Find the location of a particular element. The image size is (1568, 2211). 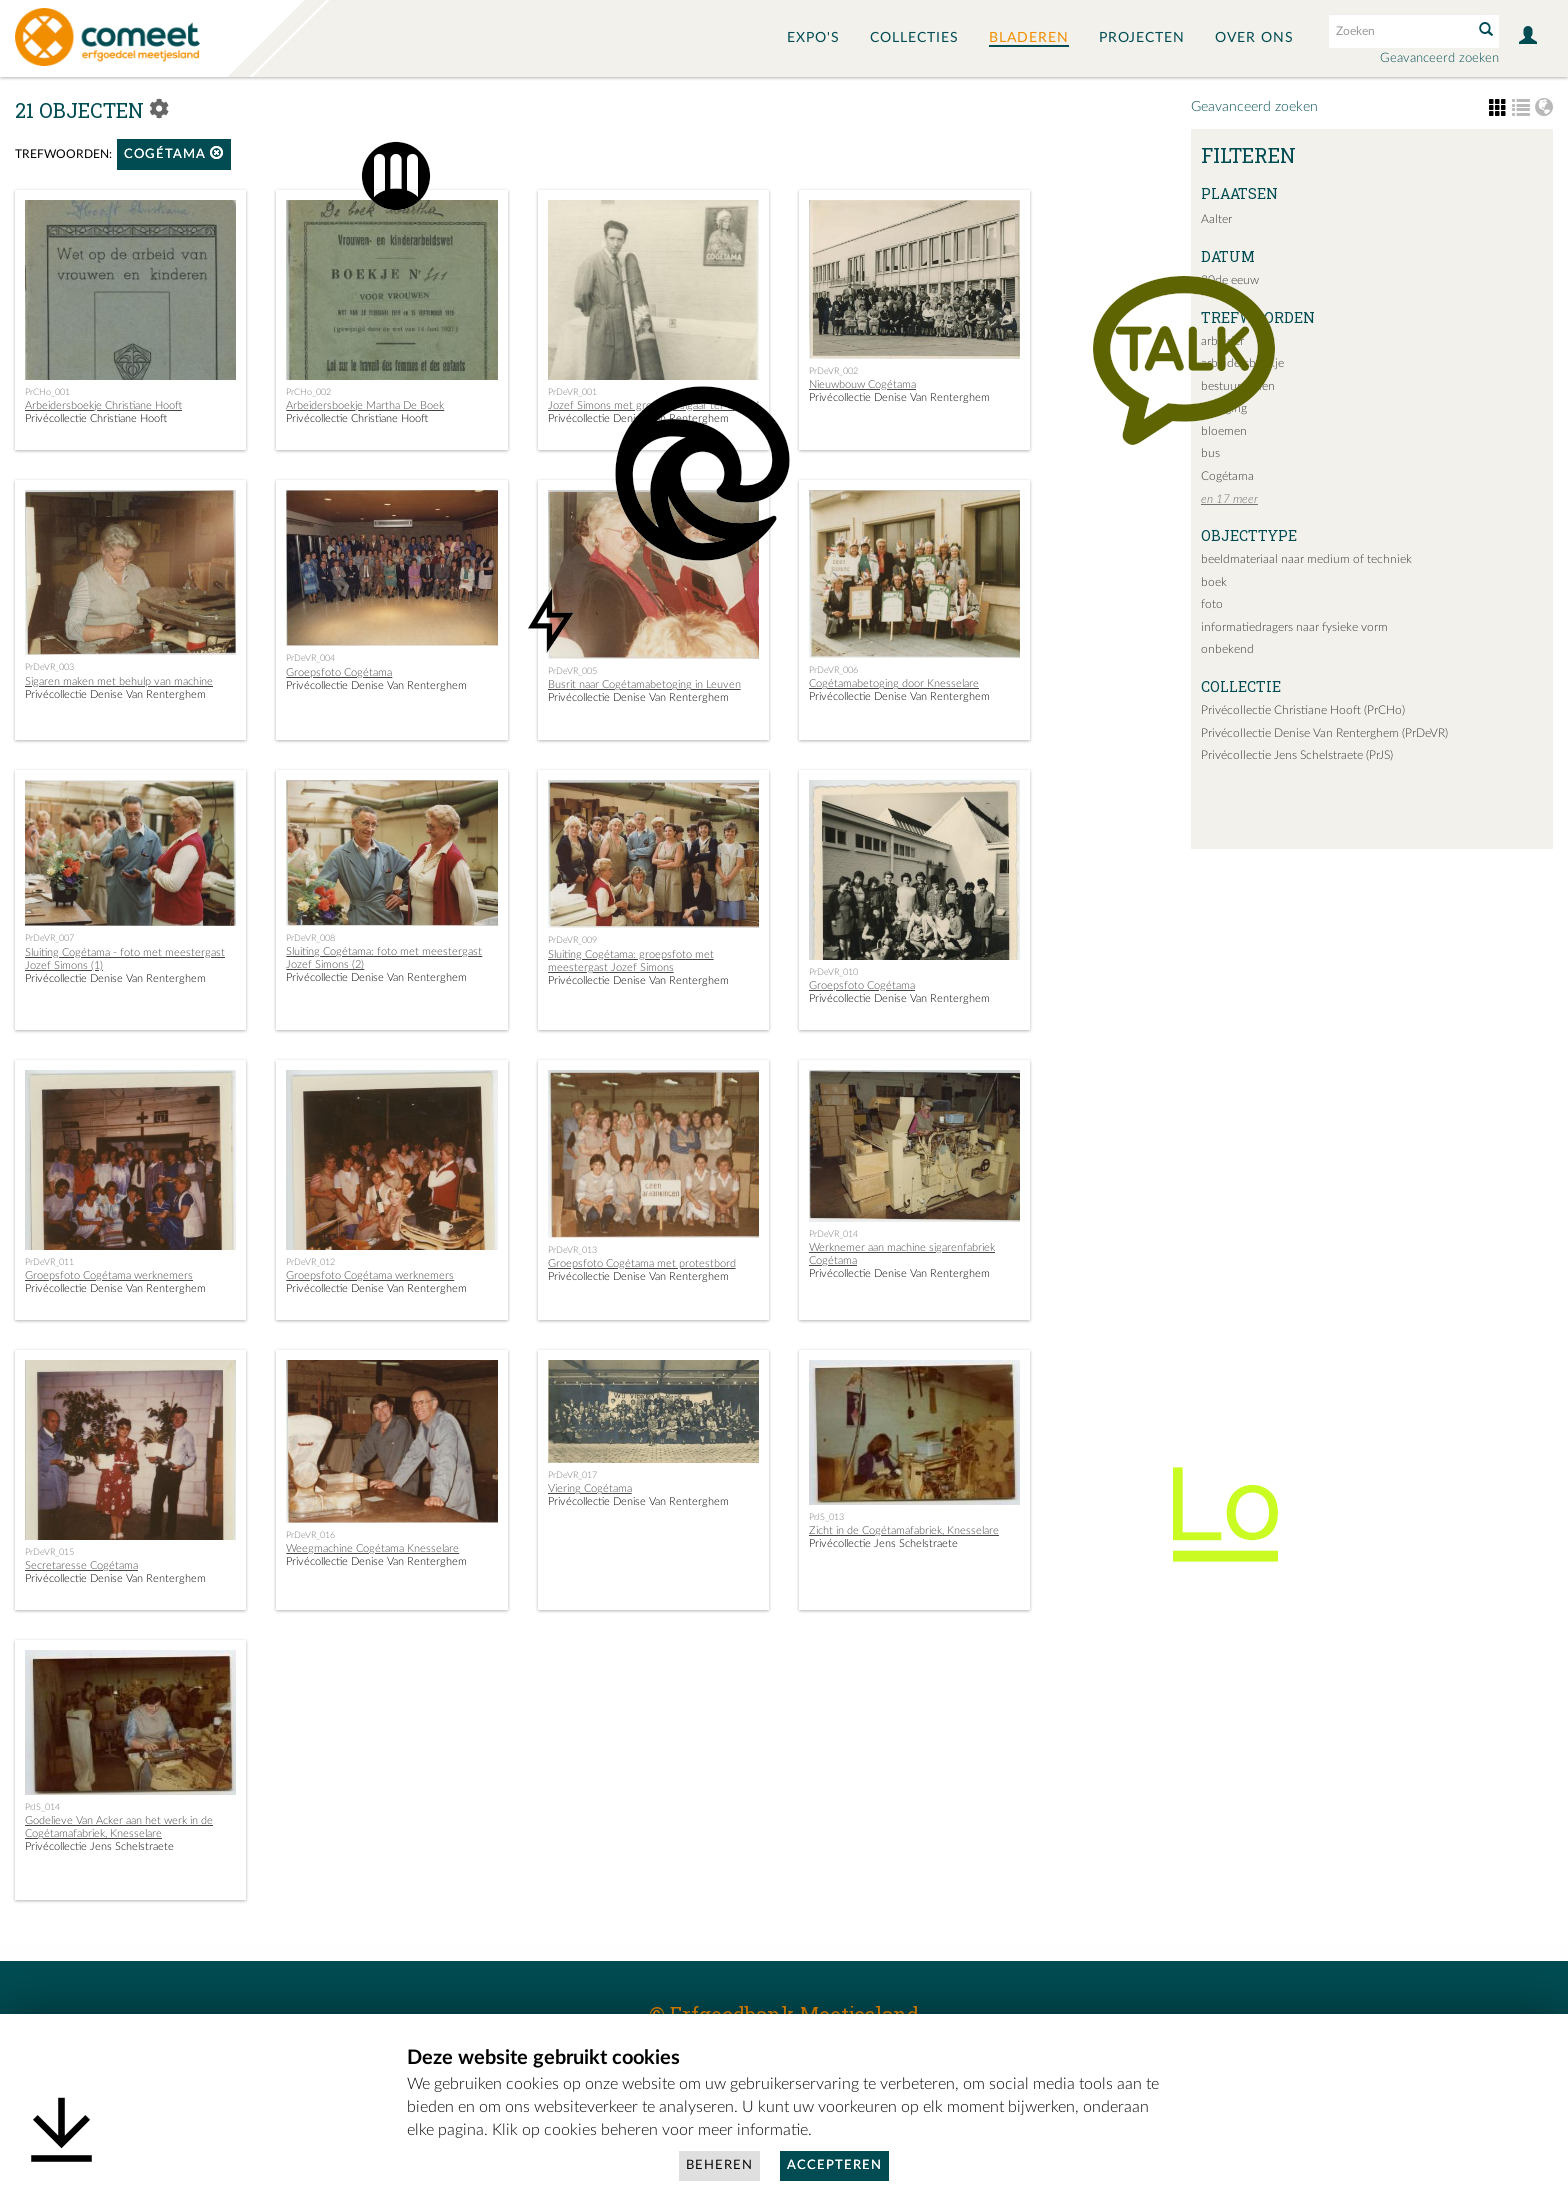

open KakaoTalk messenger is located at coordinates (1184, 354).